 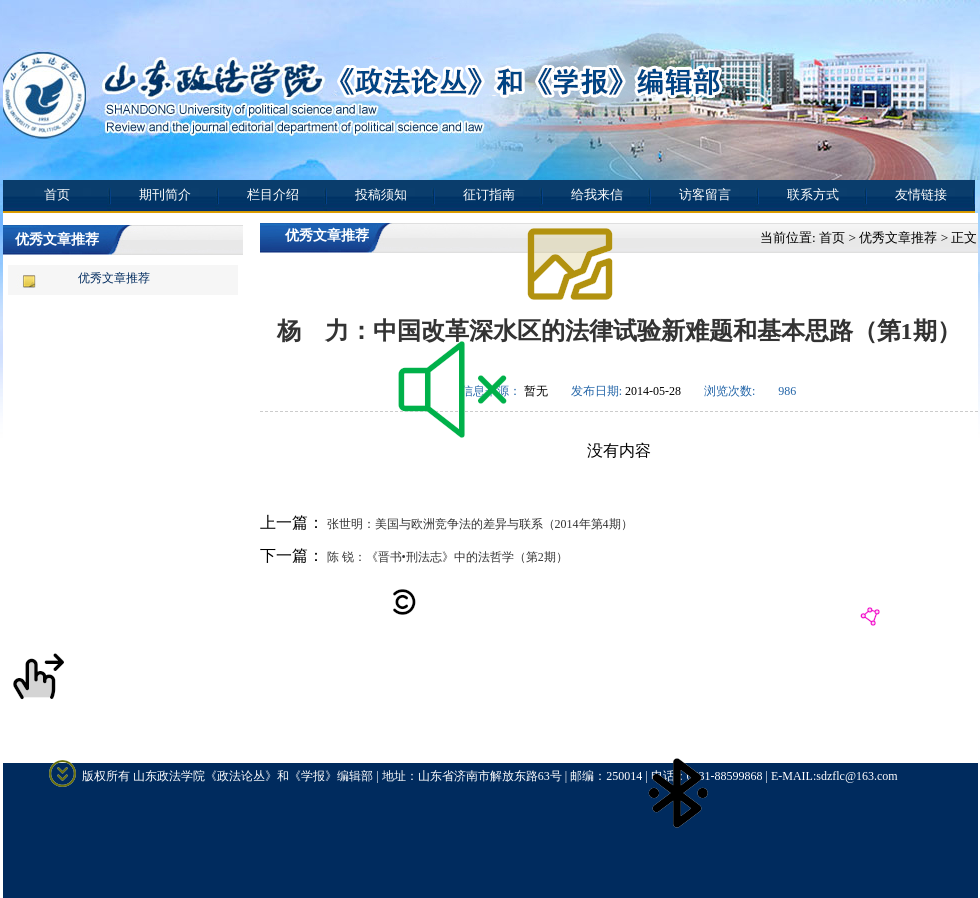 I want to click on mute audio or sound, so click(x=450, y=389).